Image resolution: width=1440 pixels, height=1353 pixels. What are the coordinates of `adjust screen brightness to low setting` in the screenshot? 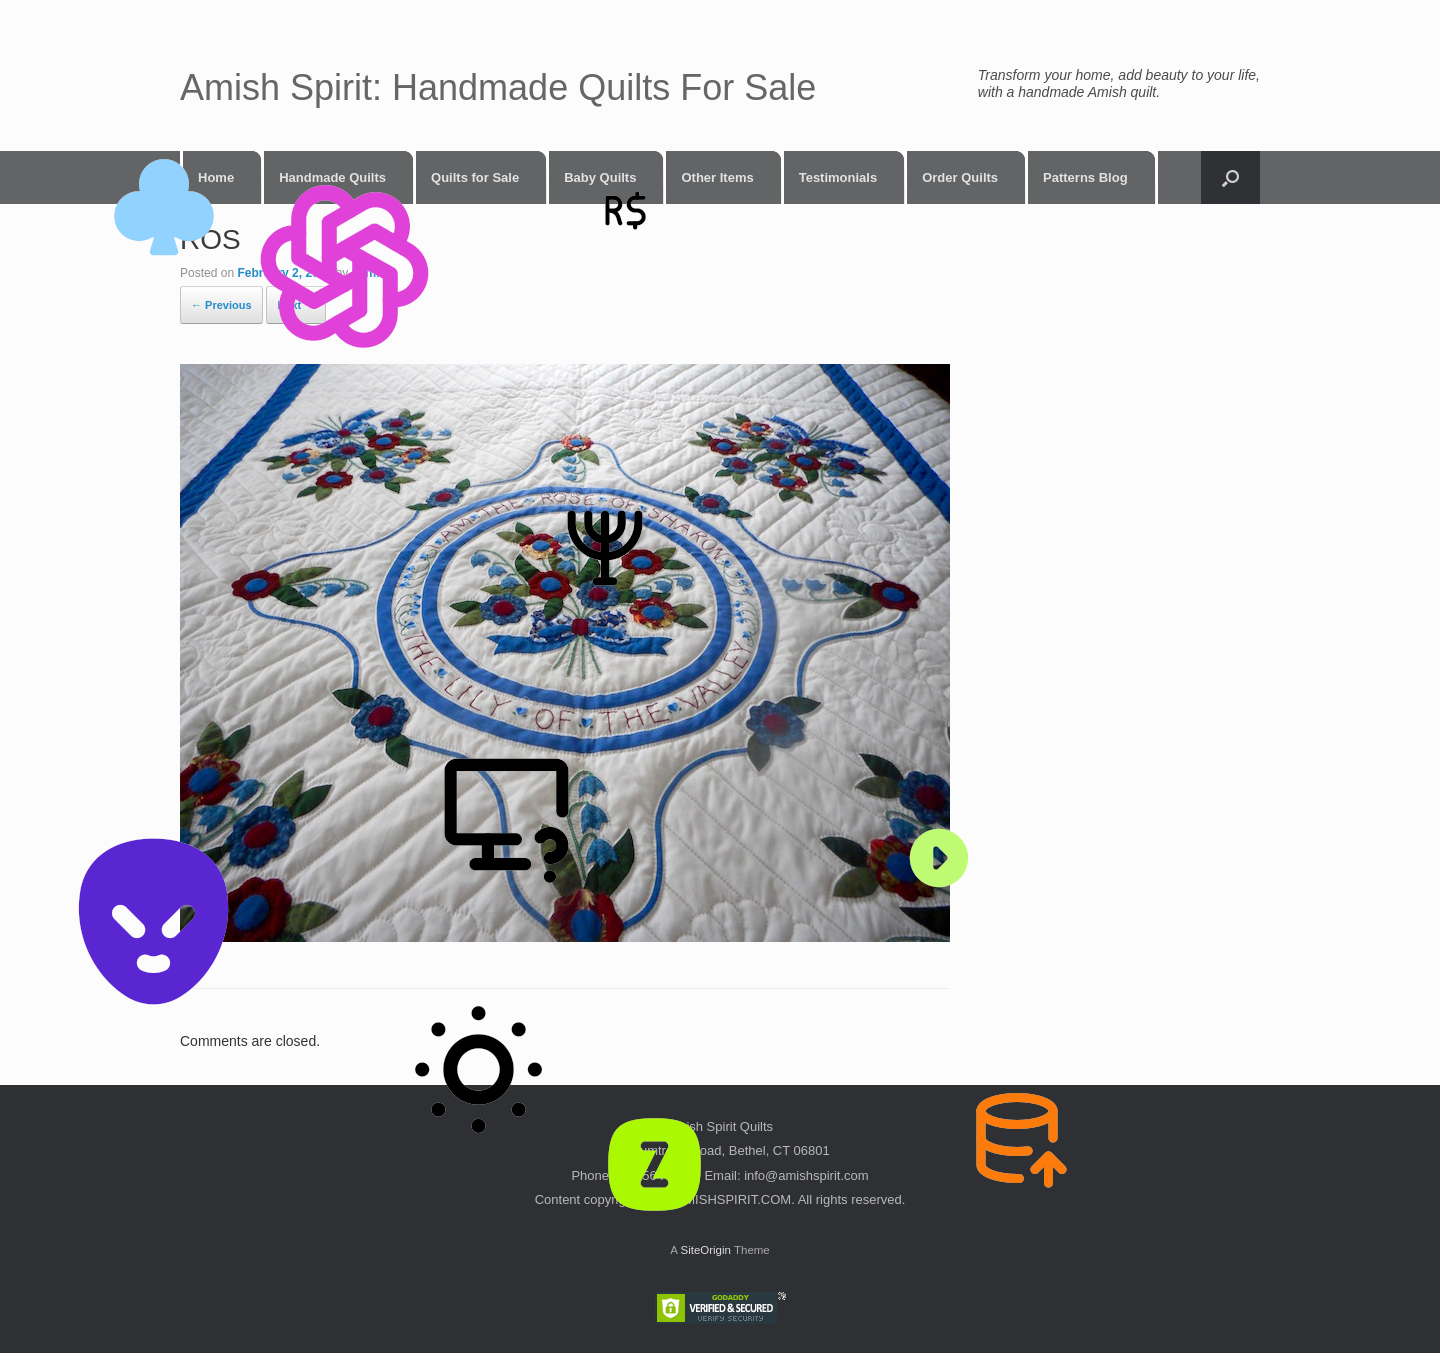 It's located at (478, 1069).